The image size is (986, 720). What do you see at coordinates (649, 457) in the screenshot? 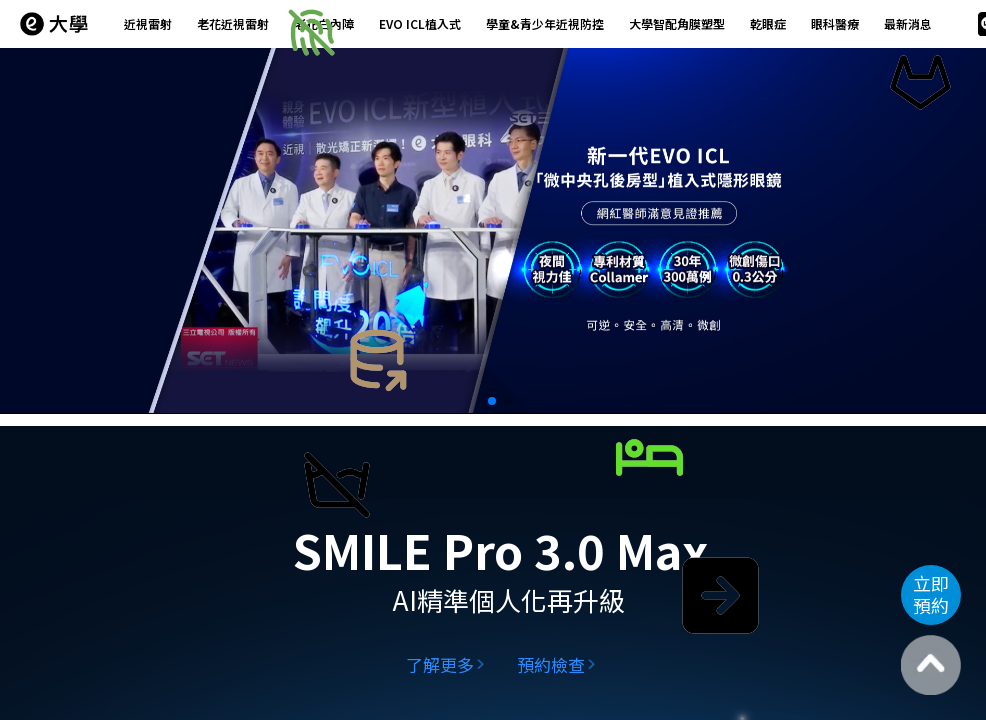
I see `view accommodation or hotel options` at bounding box center [649, 457].